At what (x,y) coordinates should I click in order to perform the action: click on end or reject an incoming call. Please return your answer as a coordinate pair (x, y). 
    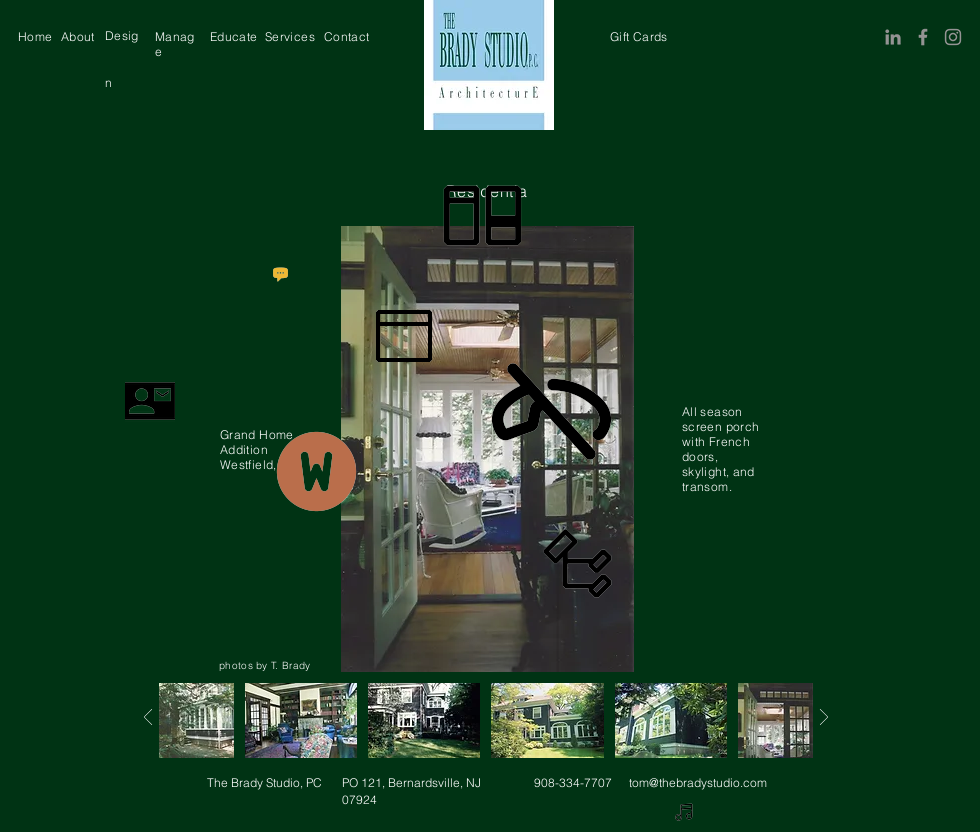
    Looking at the image, I should click on (551, 411).